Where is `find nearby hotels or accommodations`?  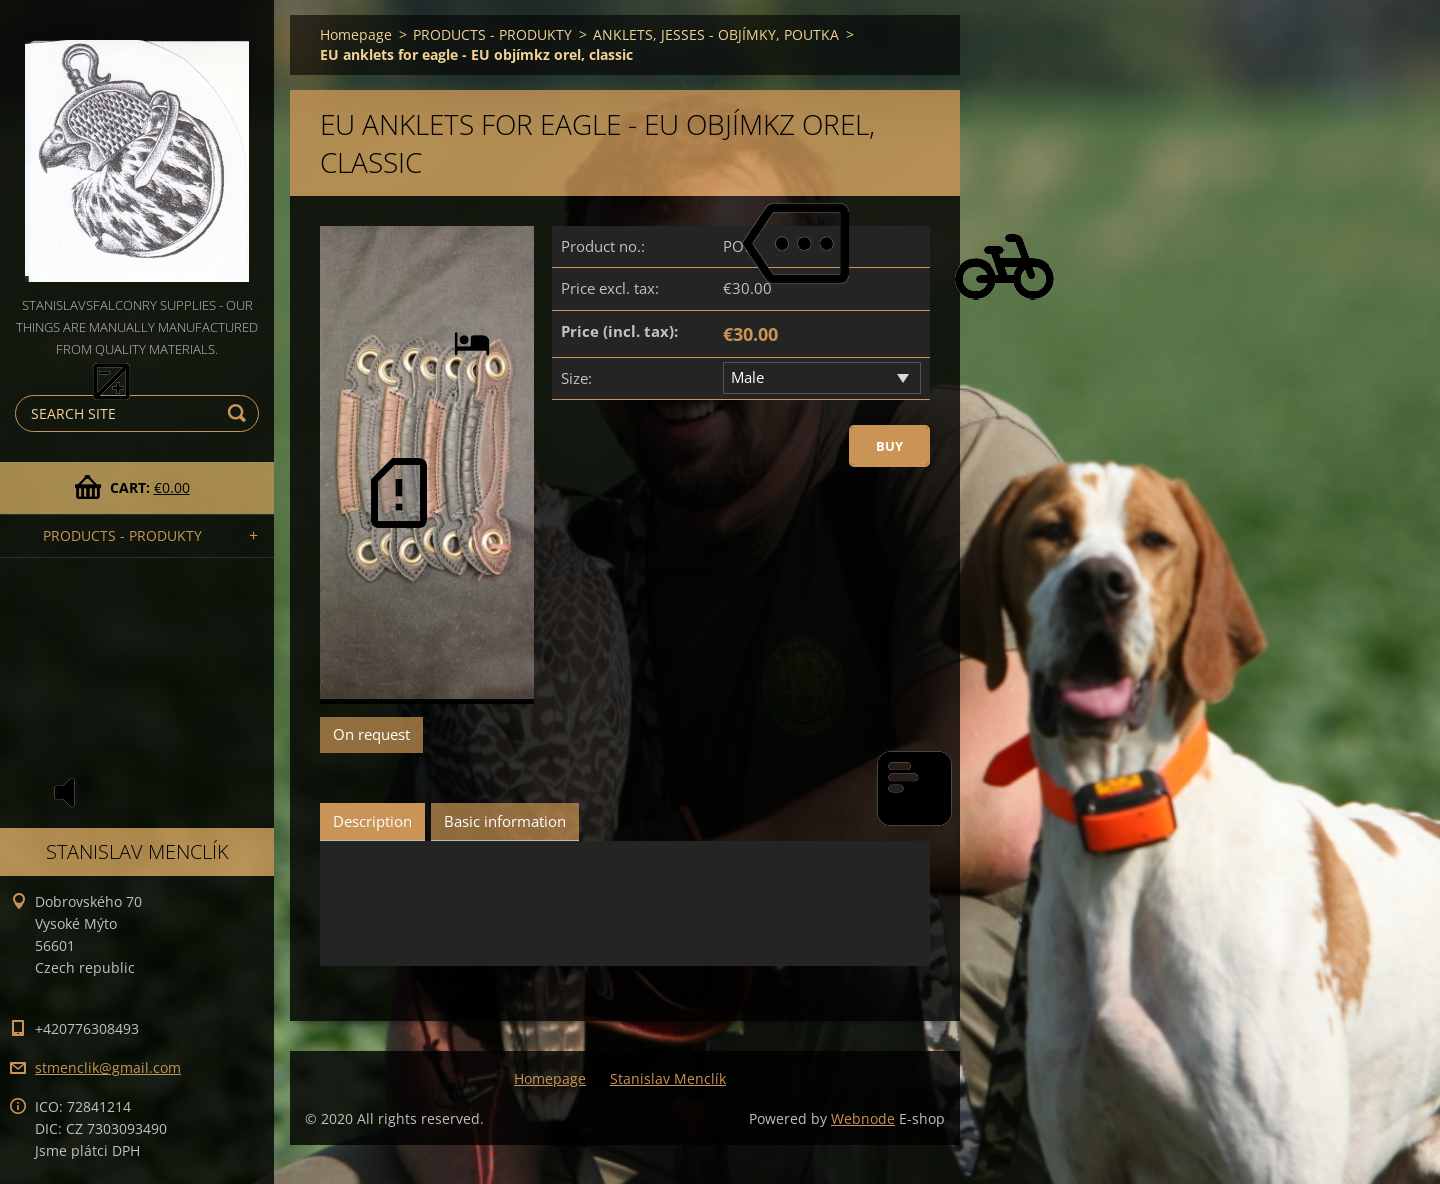
find nearby hotels or accommodations is located at coordinates (472, 343).